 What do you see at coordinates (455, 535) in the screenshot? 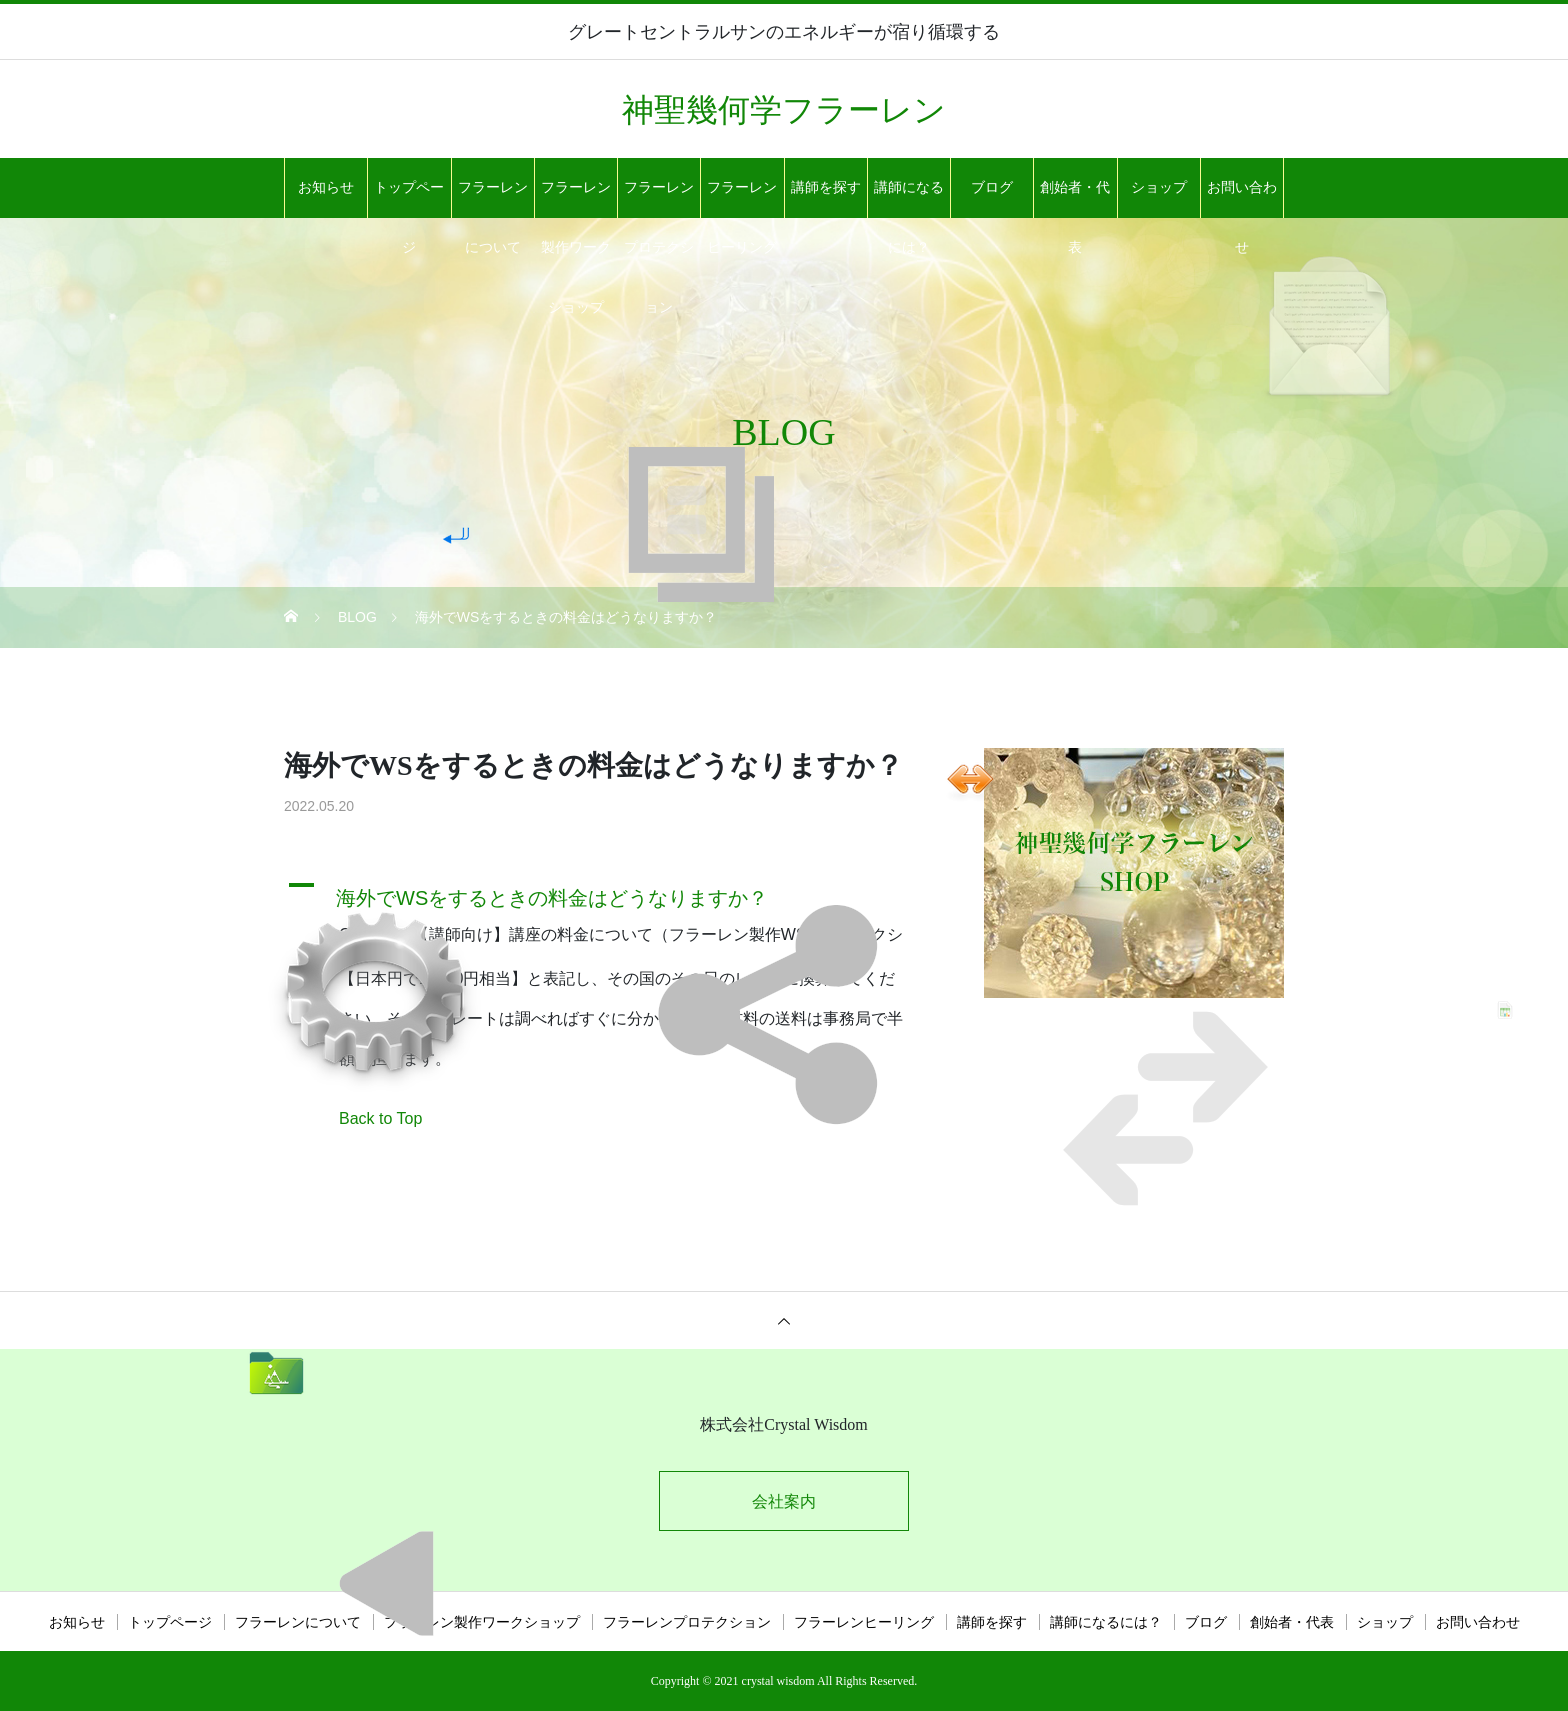
I see `reply to all recipients of an email` at bounding box center [455, 535].